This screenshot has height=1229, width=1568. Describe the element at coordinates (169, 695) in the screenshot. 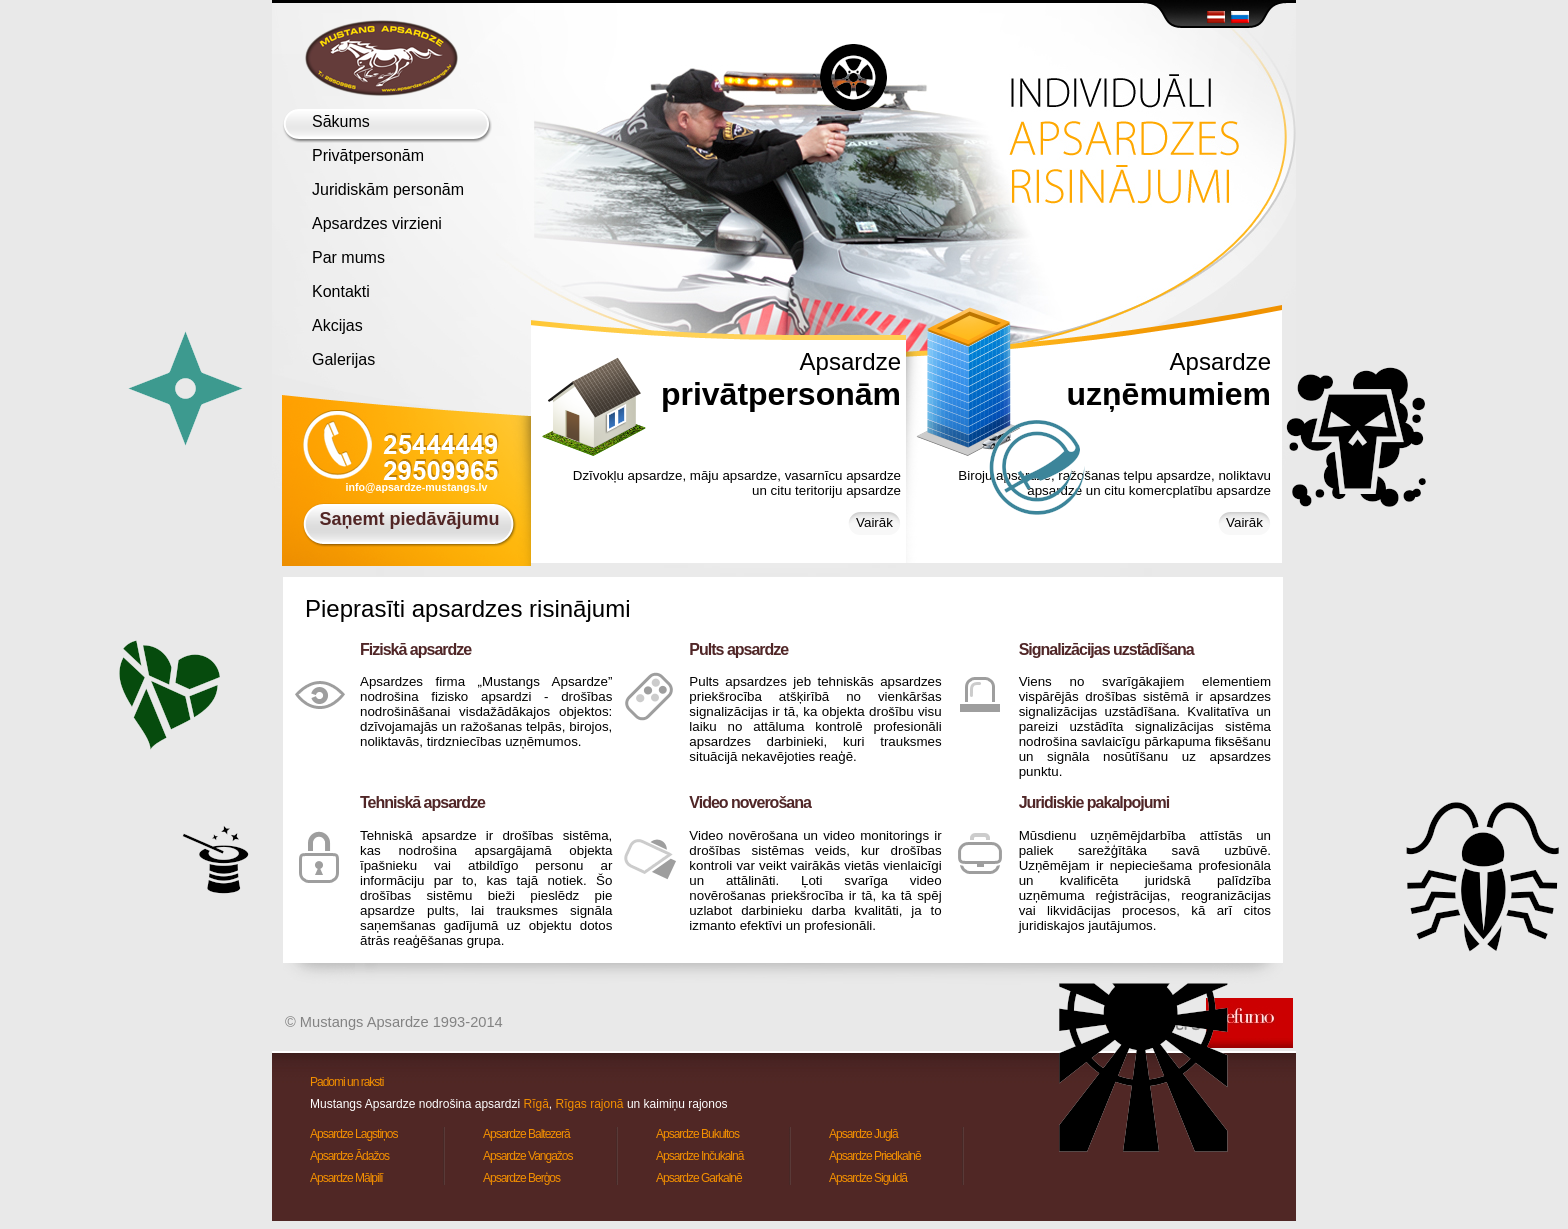

I see `indicates a broken heart or heartbreak status` at that location.